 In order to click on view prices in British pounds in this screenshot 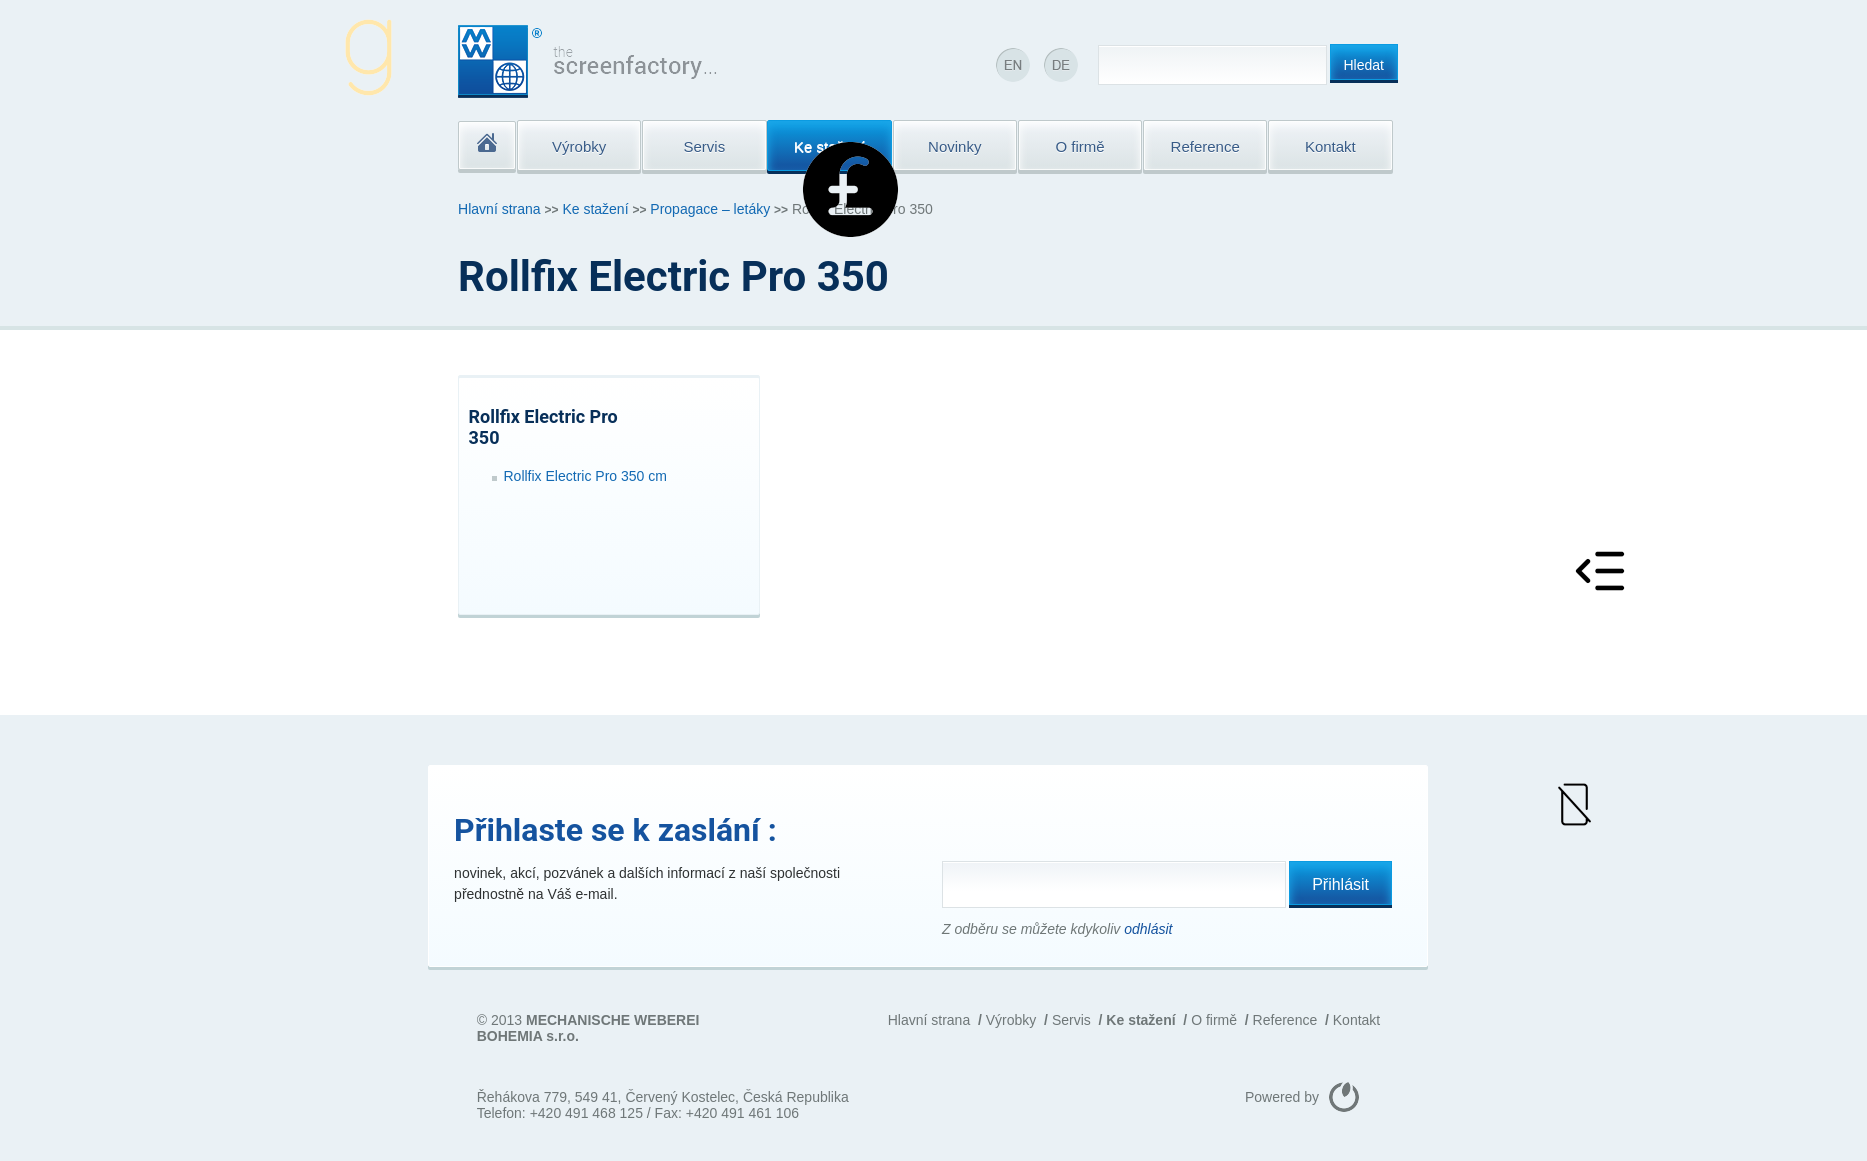, I will do `click(850, 189)`.